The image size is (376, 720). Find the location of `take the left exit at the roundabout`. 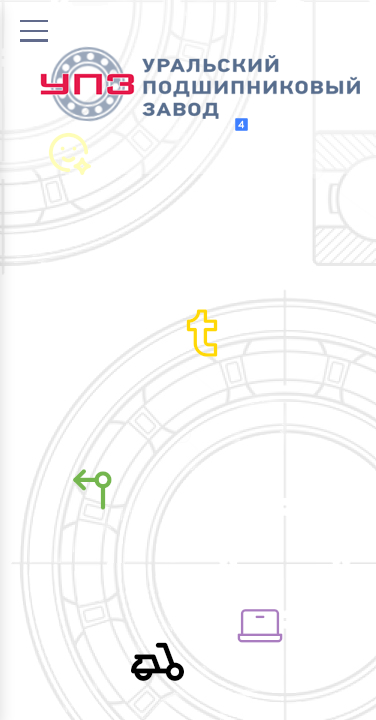

take the left exit at the roundabout is located at coordinates (94, 490).